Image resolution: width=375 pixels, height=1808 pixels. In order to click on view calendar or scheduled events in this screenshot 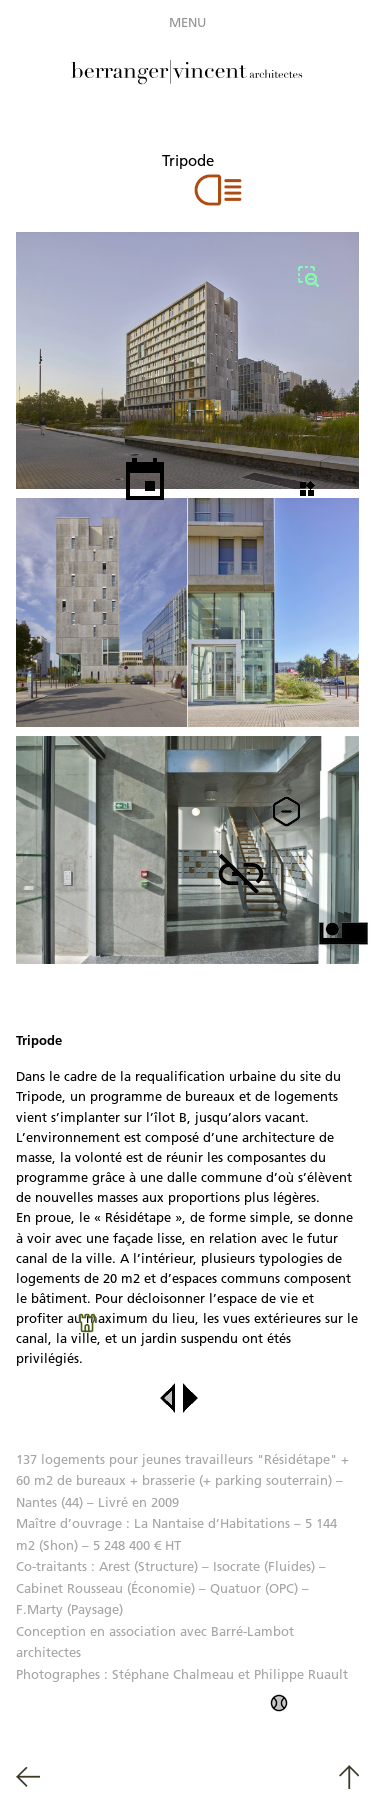, I will do `click(145, 479)`.